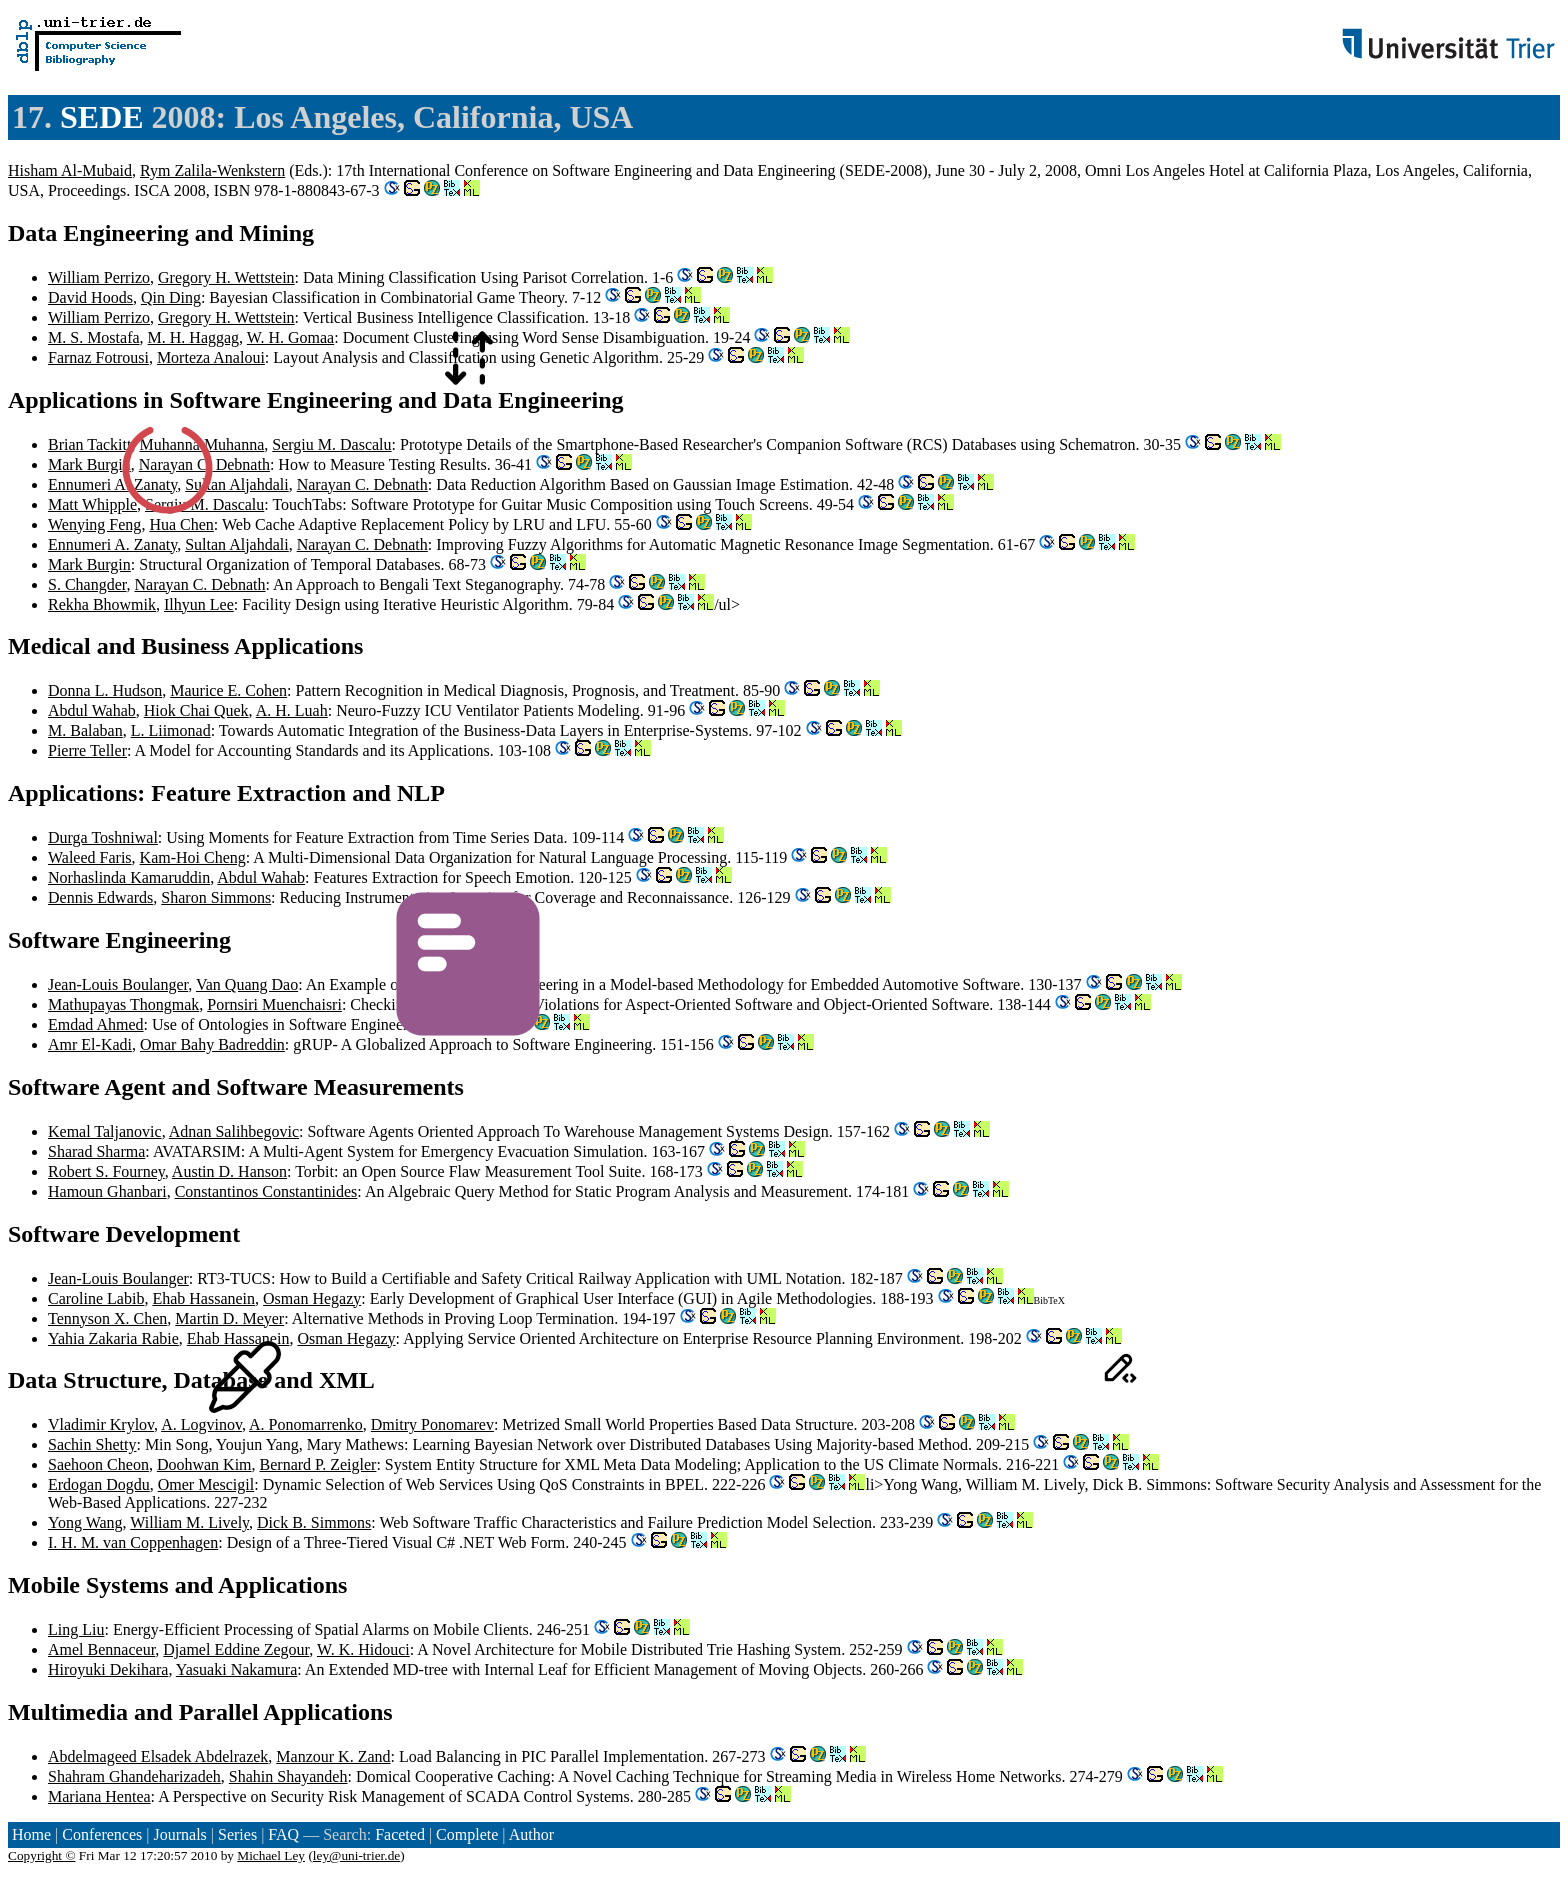 This screenshot has width=1568, height=1880. Describe the element at coordinates (245, 1377) in the screenshot. I see `pick a color from the screen` at that location.